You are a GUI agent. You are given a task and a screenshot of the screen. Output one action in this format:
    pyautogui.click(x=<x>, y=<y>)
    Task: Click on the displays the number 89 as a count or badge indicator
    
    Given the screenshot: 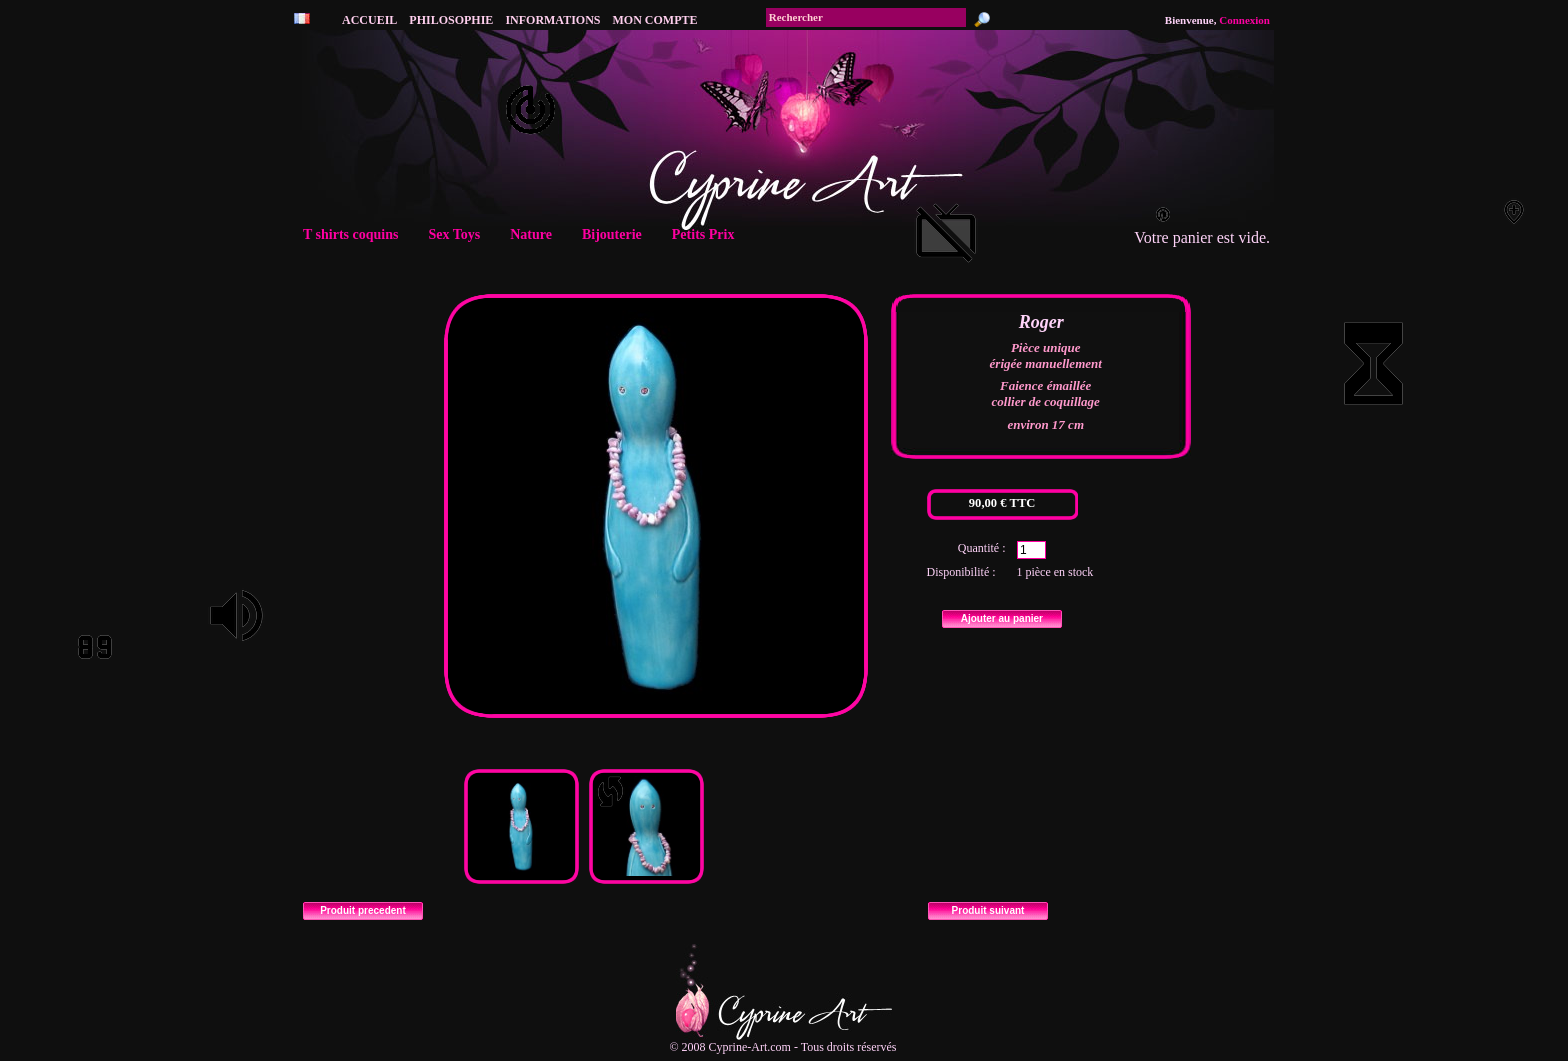 What is the action you would take?
    pyautogui.click(x=95, y=647)
    